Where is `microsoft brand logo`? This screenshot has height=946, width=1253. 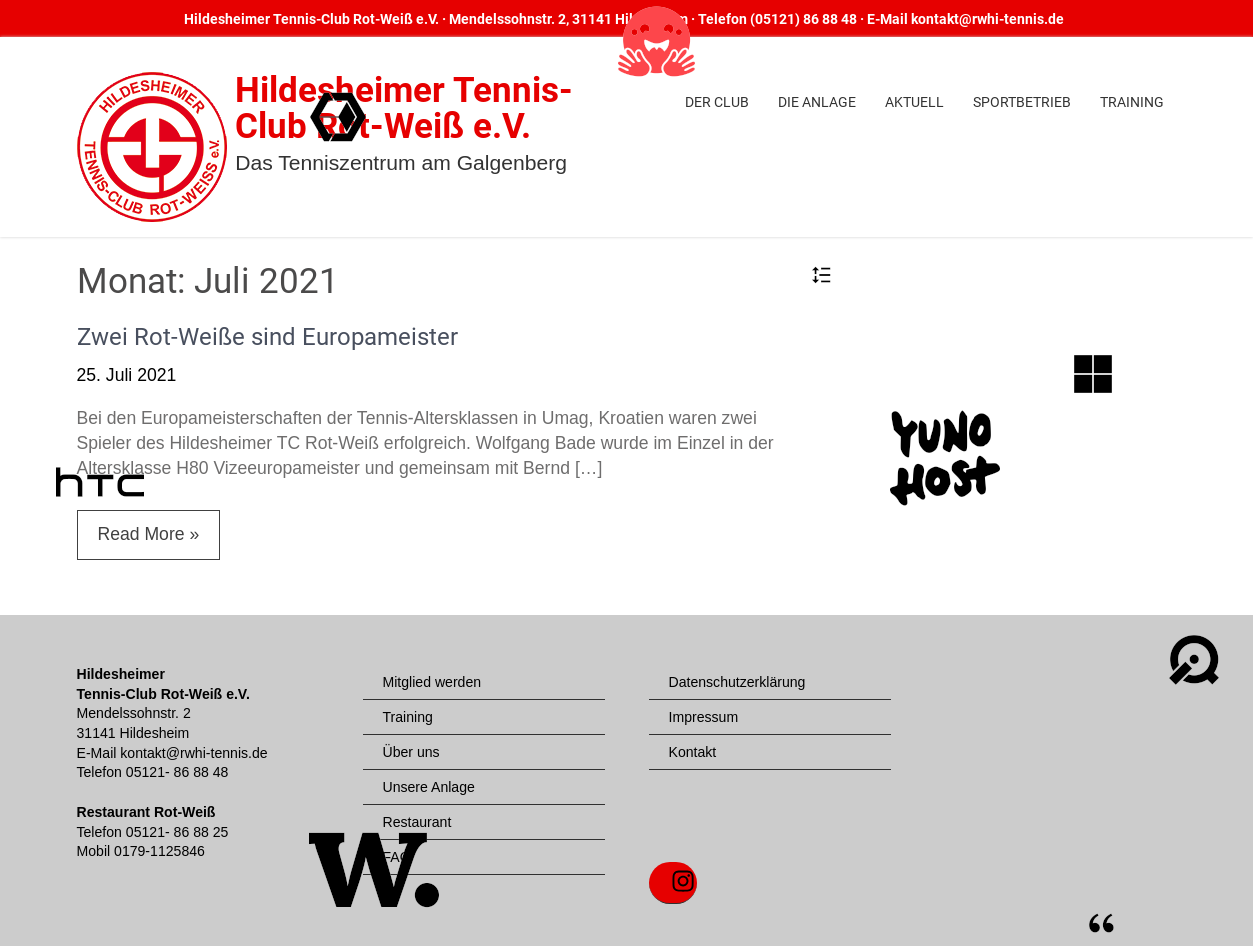
microsoft brand logo is located at coordinates (1093, 374).